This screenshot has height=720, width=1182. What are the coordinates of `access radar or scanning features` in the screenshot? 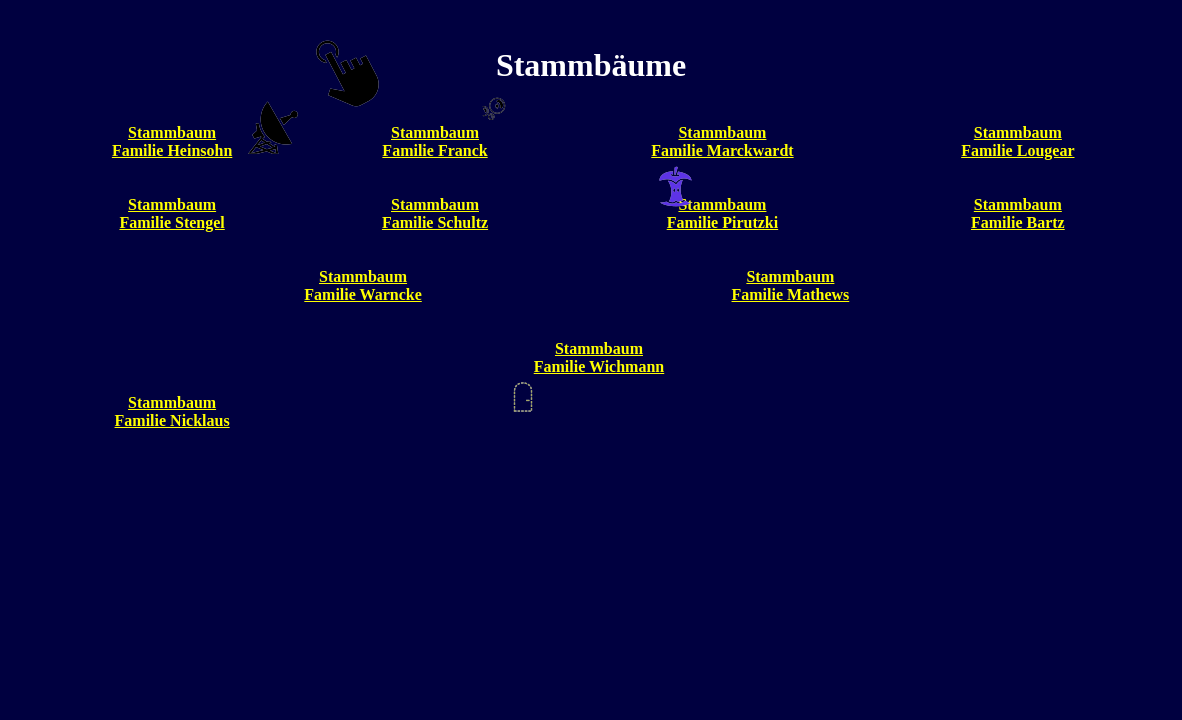 It's located at (271, 127).